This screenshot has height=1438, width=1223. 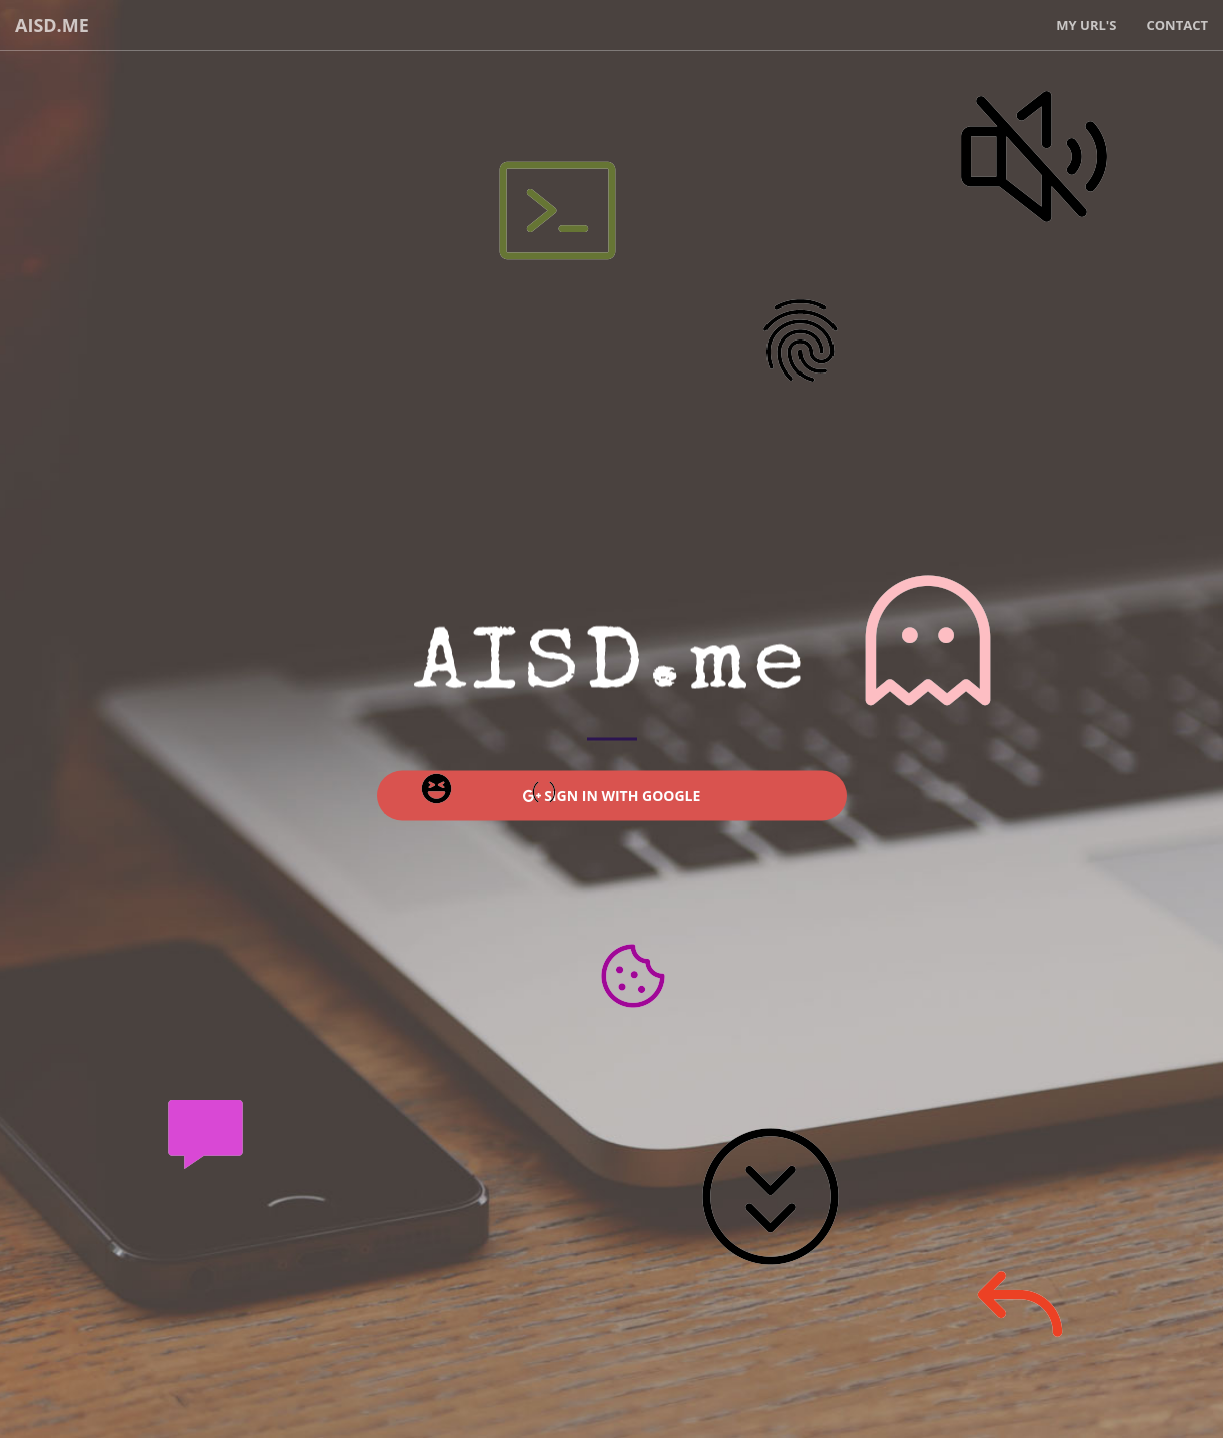 What do you see at coordinates (928, 643) in the screenshot?
I see `enable ghost mode or incognito browsing` at bounding box center [928, 643].